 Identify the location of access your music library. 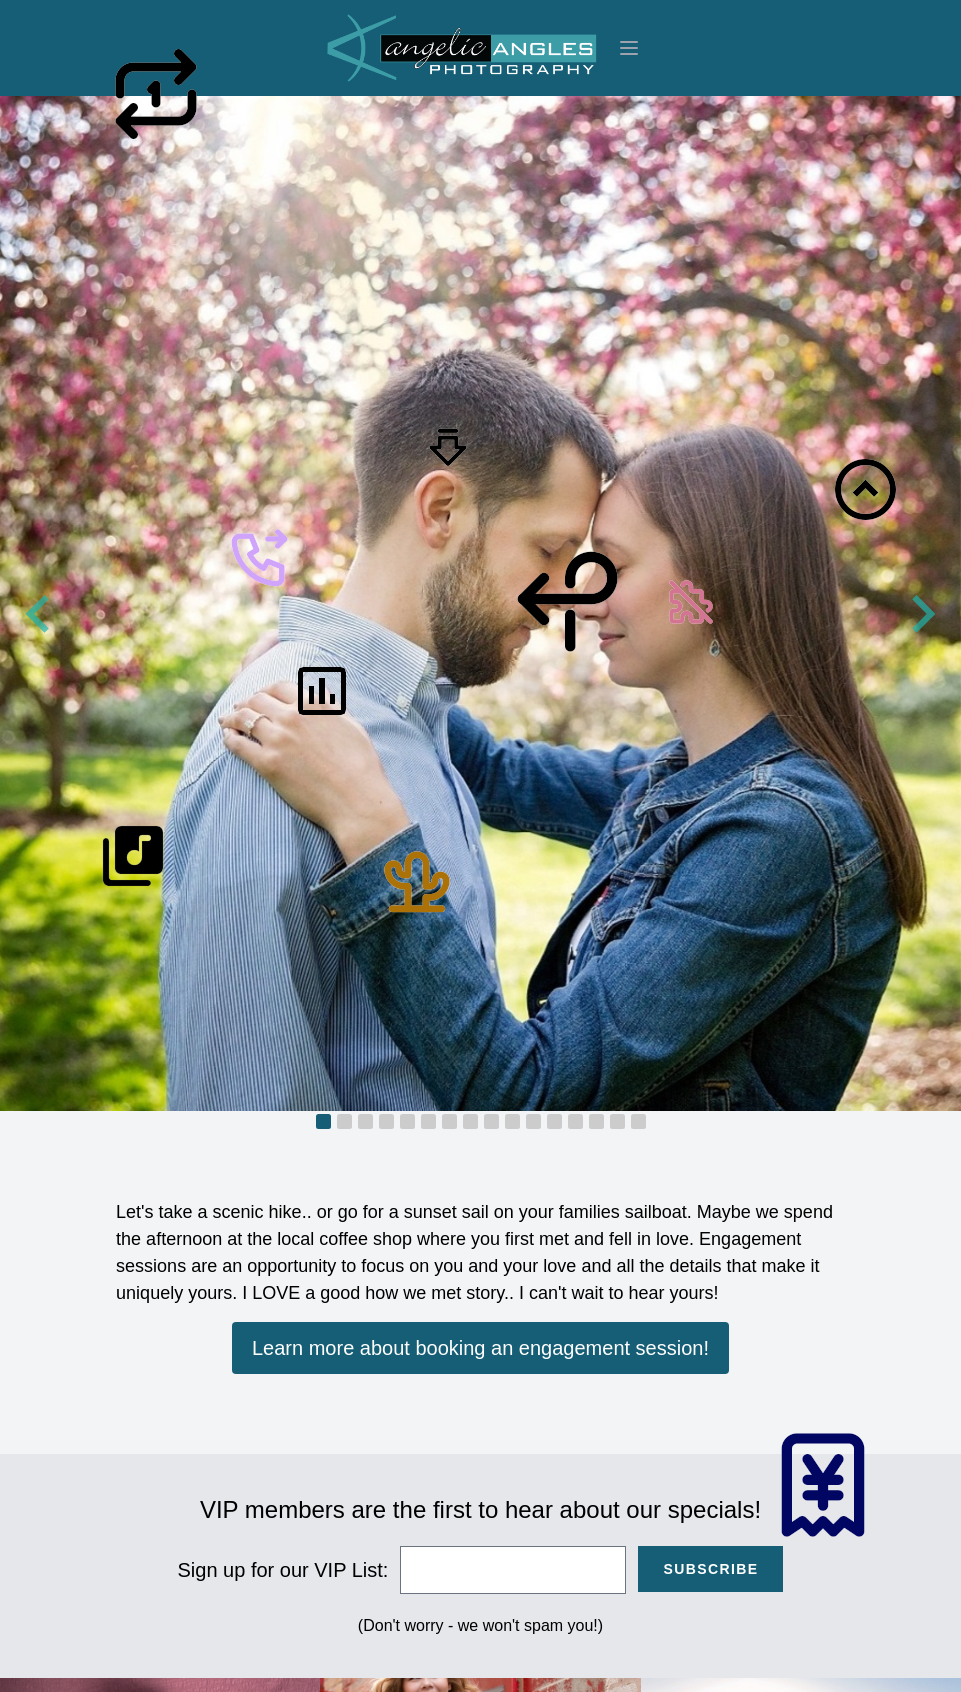
(133, 856).